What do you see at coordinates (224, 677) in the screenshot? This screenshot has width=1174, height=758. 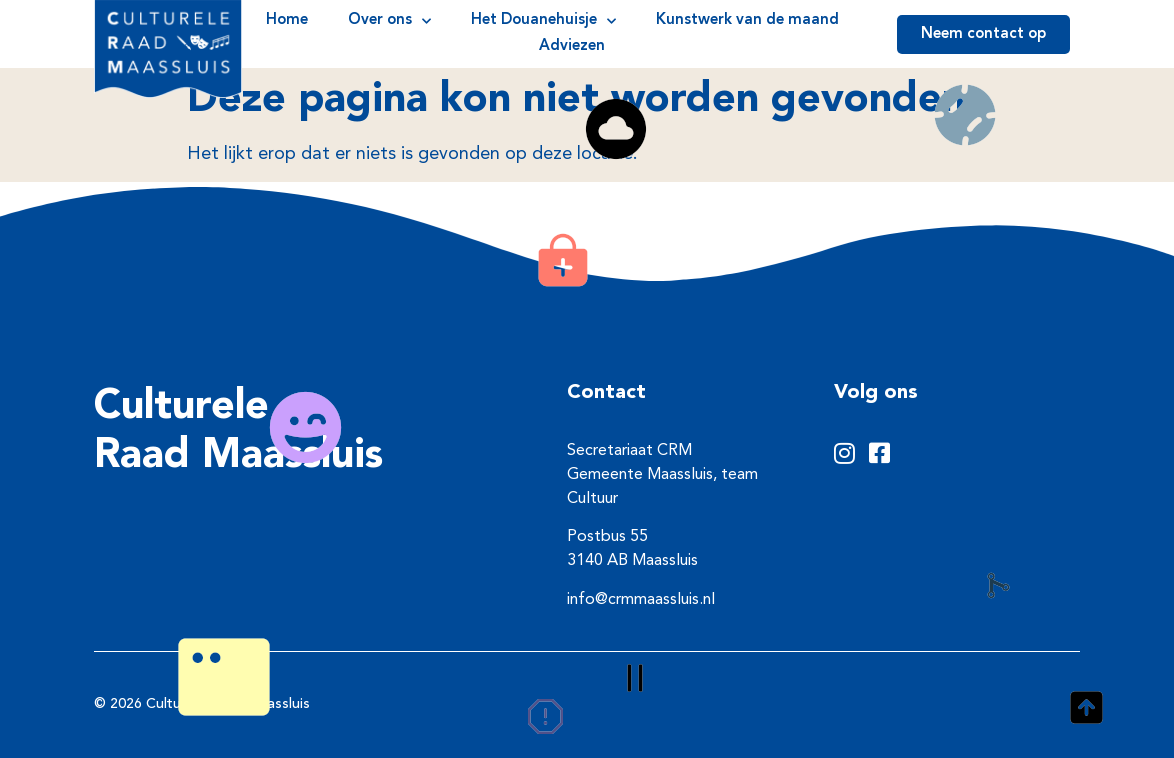 I see `open application window` at bounding box center [224, 677].